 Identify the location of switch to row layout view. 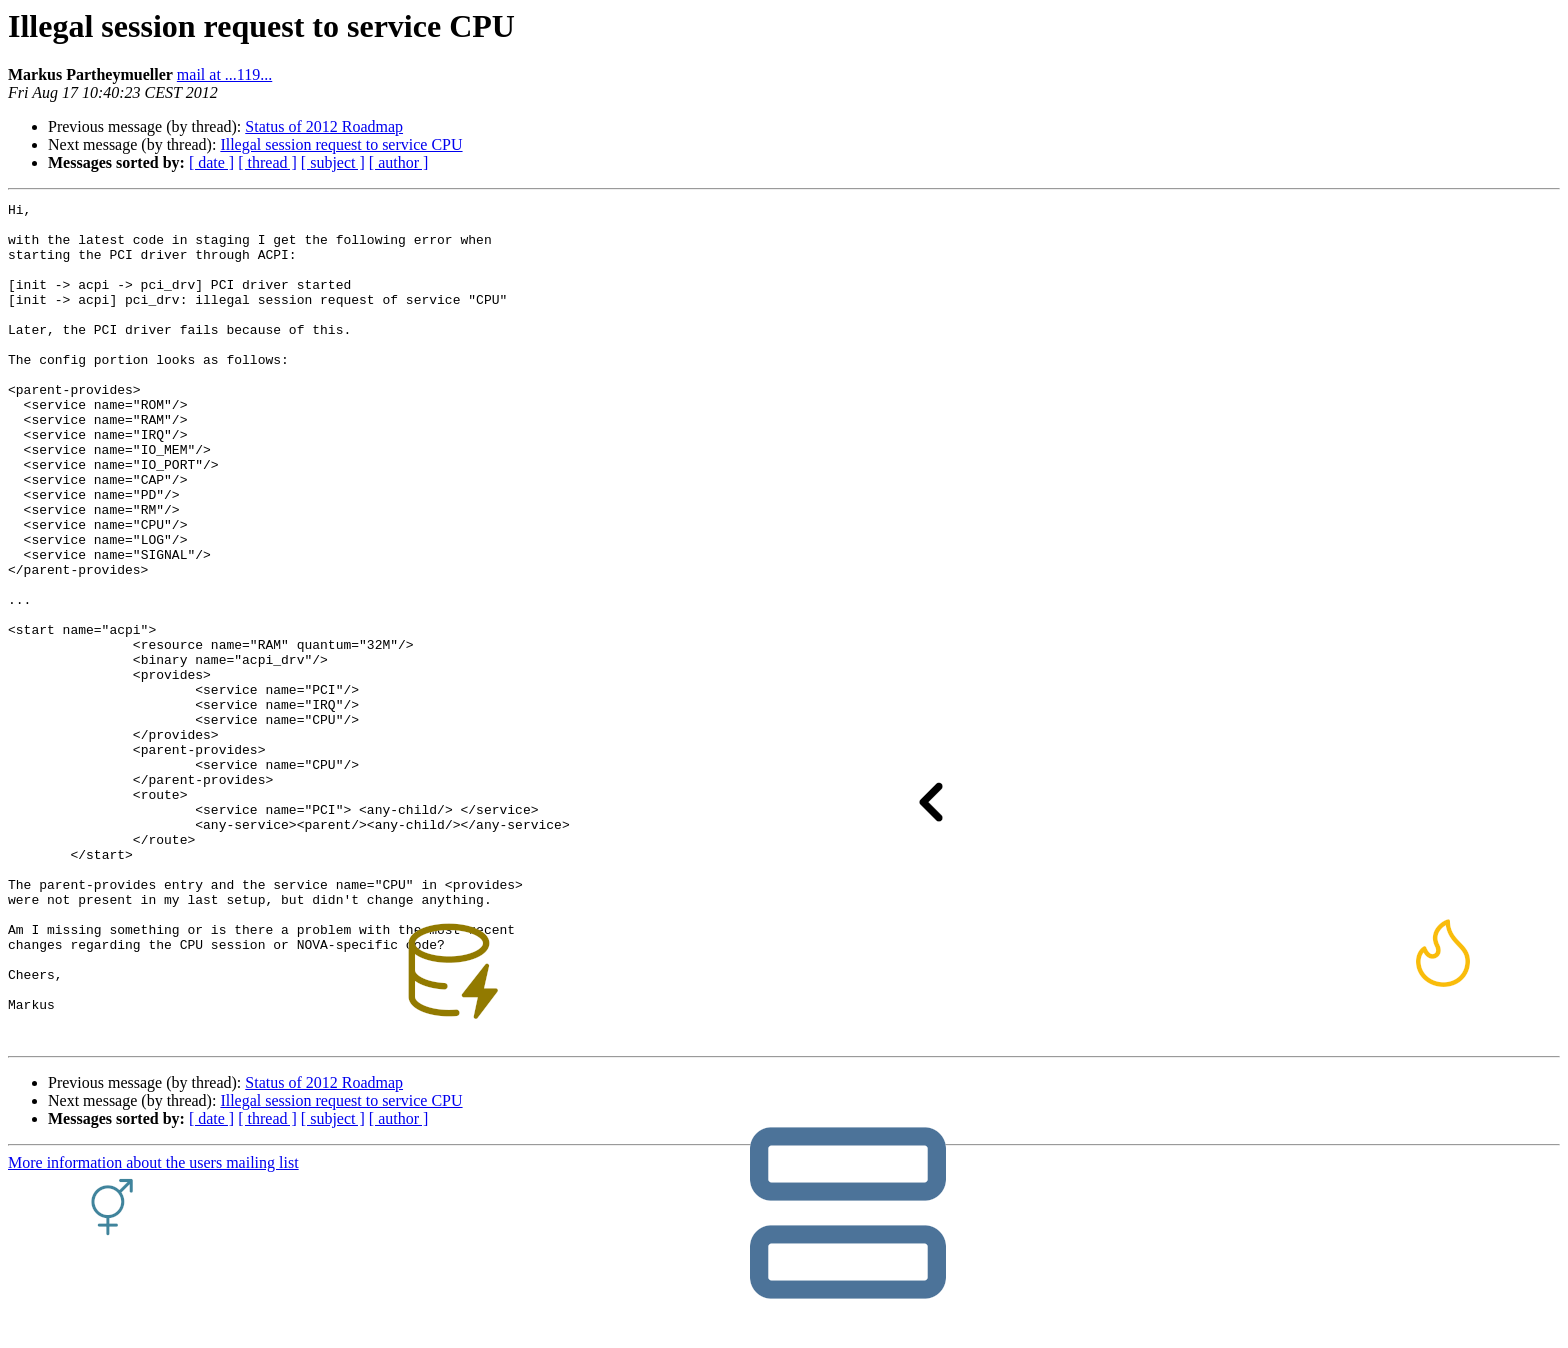
(848, 1213).